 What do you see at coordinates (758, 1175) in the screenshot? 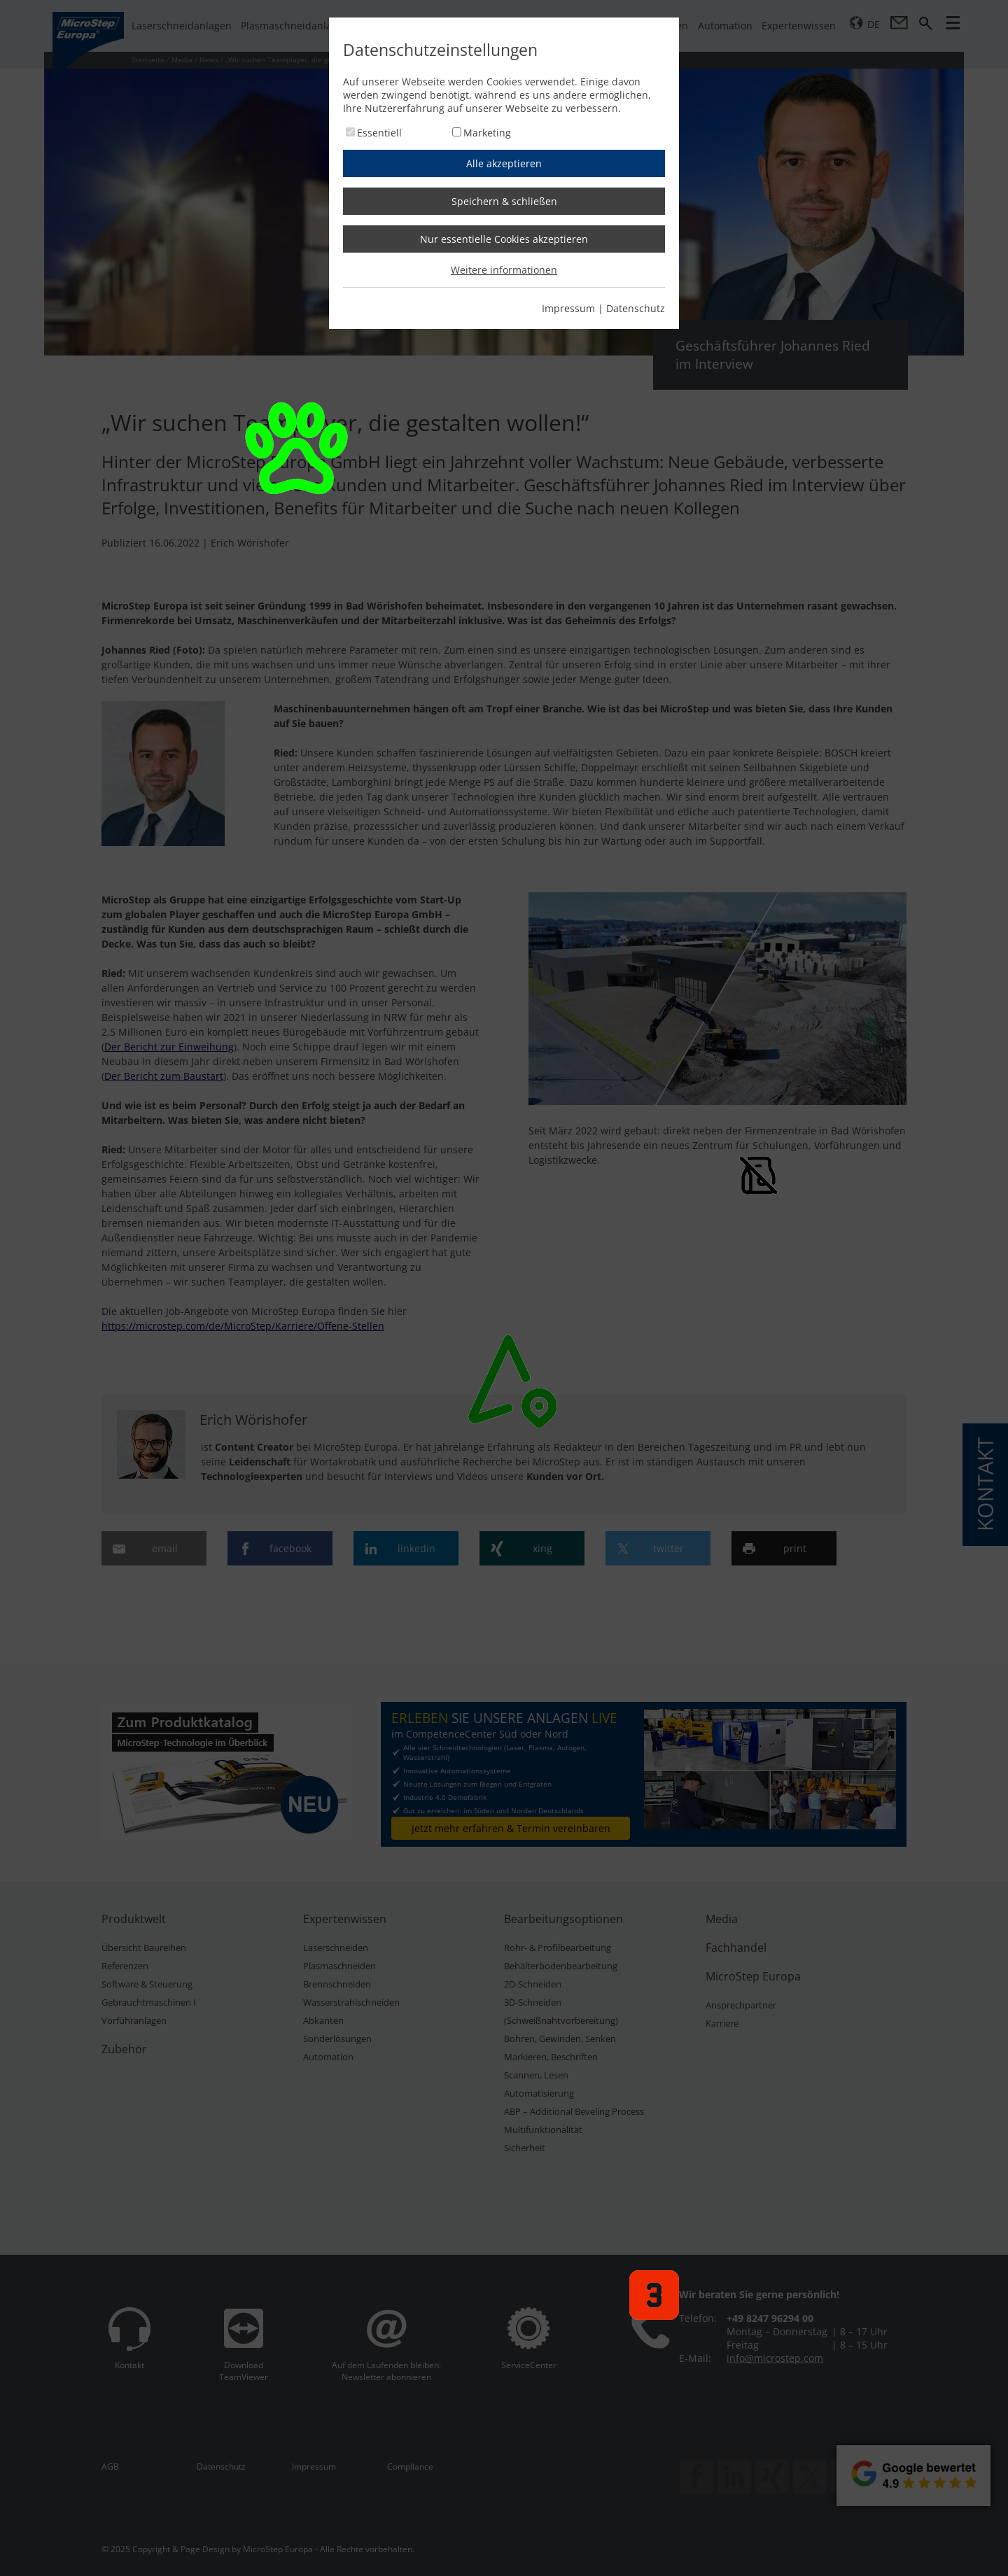
I see `item unavailable for takeout or delivery` at bounding box center [758, 1175].